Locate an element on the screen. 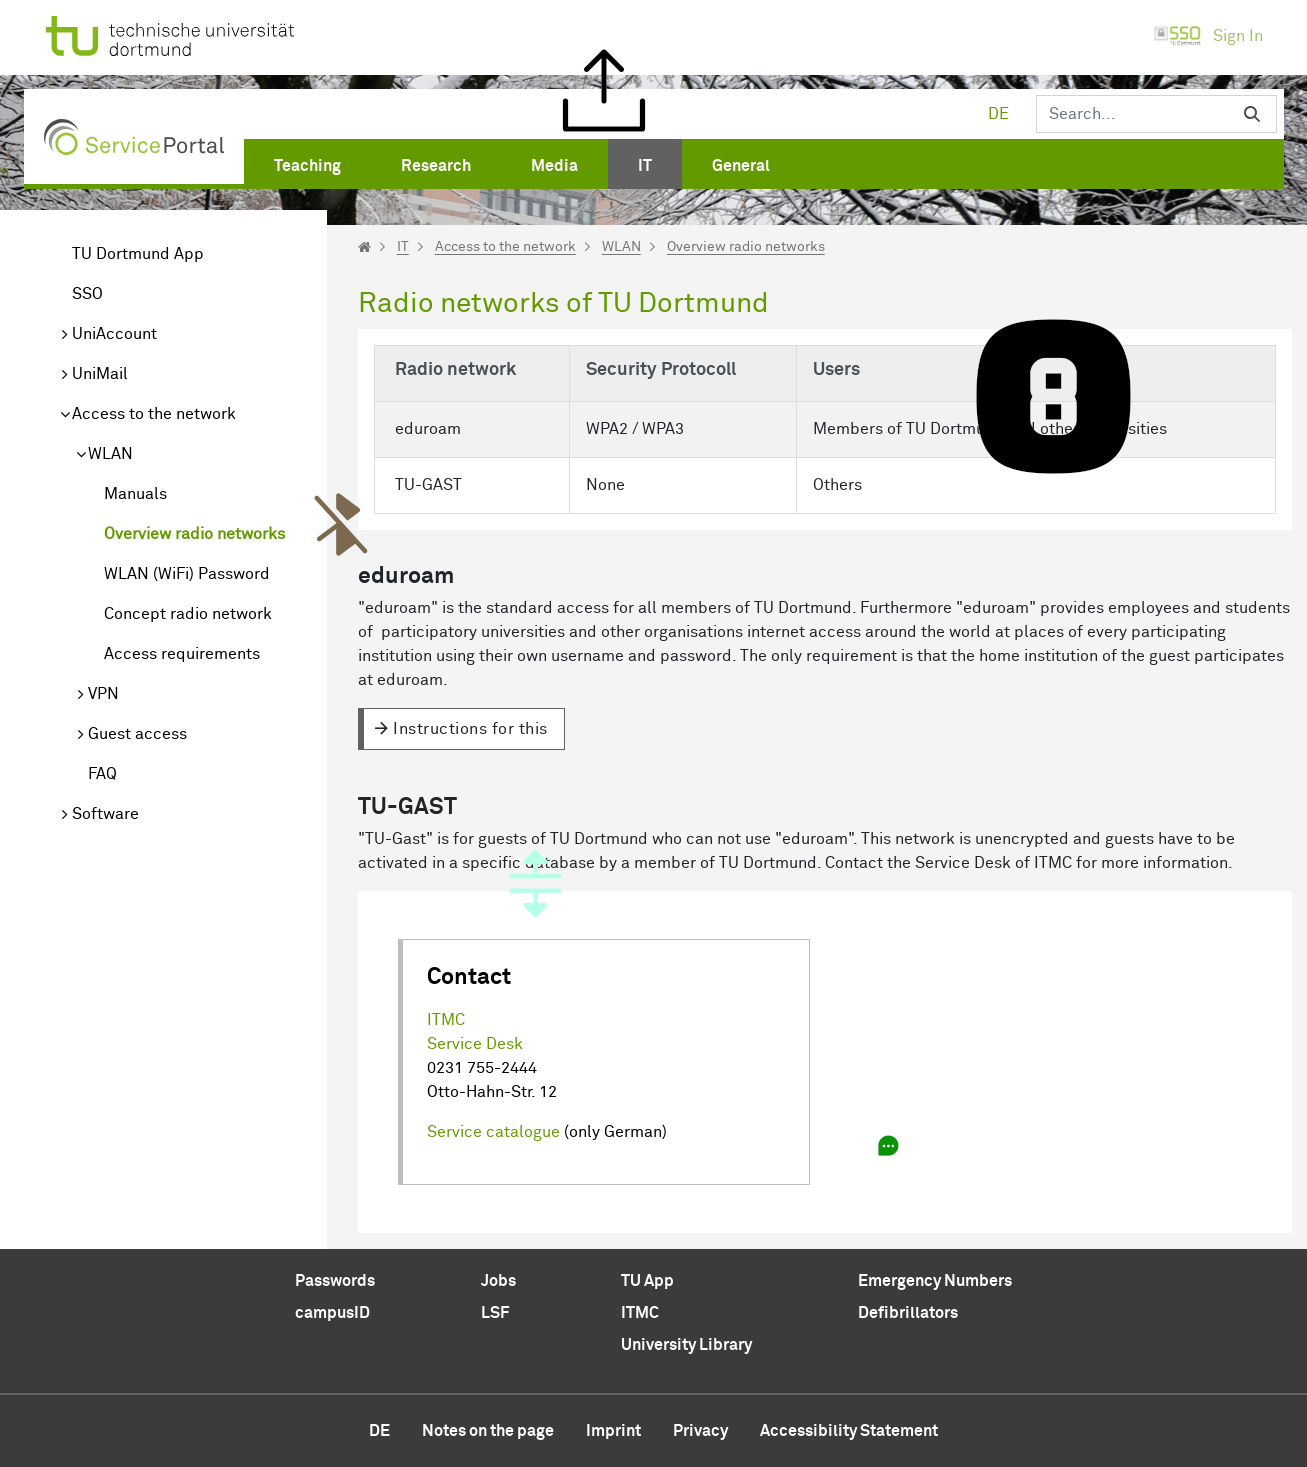  split content vertically is located at coordinates (535, 883).